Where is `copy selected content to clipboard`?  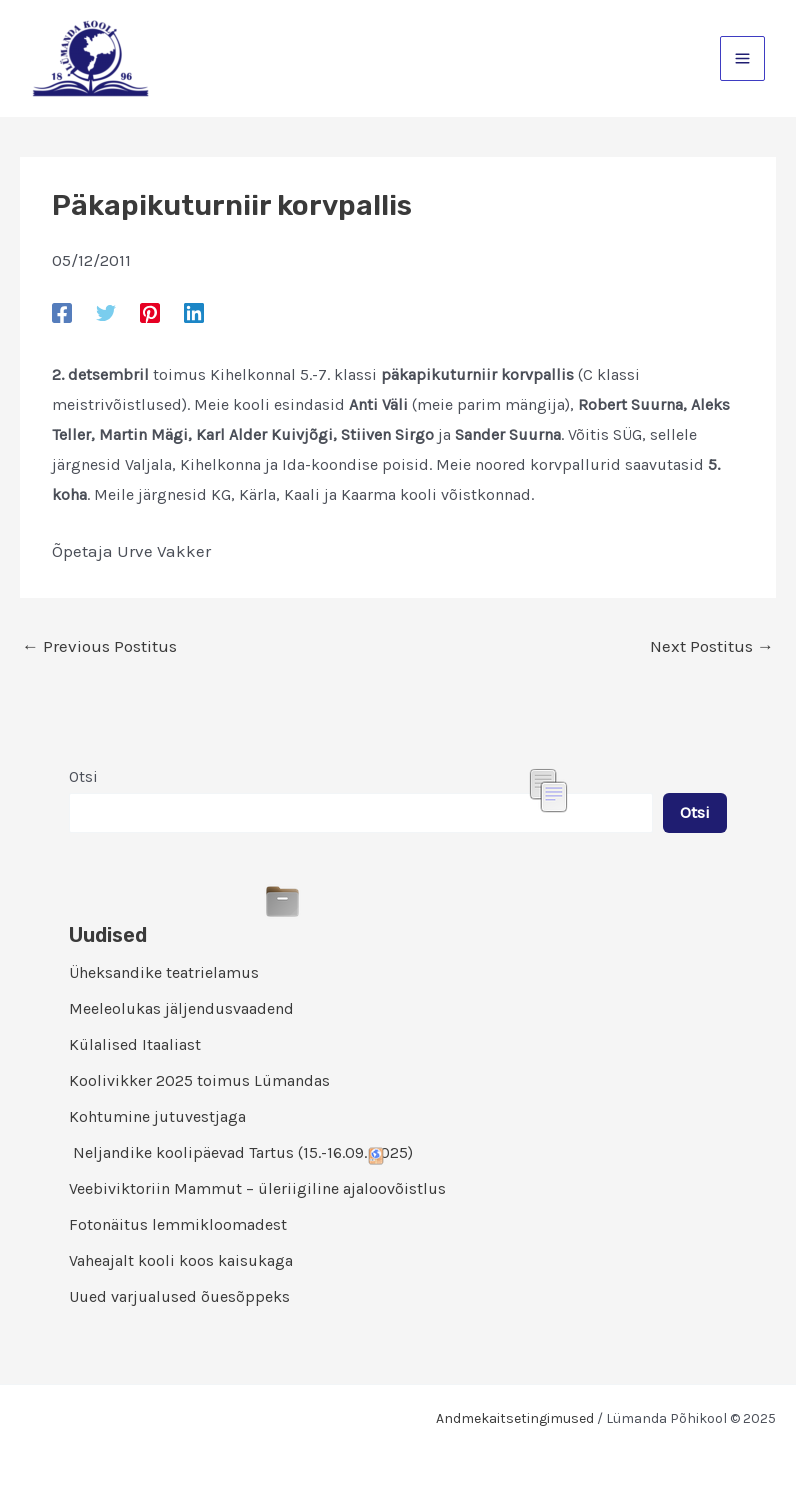
copy selected content to clipboard is located at coordinates (548, 790).